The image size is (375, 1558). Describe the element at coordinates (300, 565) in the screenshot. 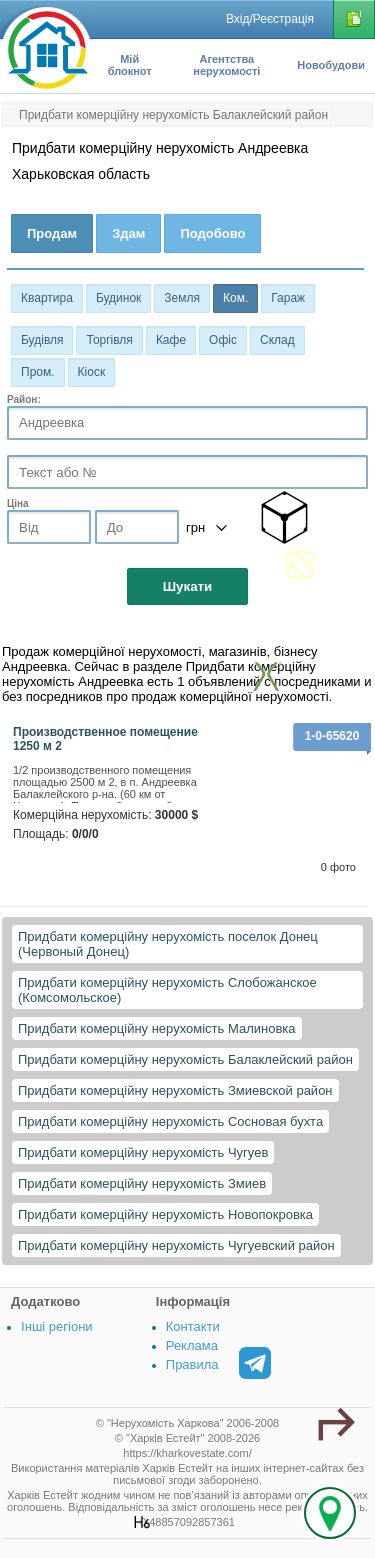

I see `open the Shortcut project management app` at that location.